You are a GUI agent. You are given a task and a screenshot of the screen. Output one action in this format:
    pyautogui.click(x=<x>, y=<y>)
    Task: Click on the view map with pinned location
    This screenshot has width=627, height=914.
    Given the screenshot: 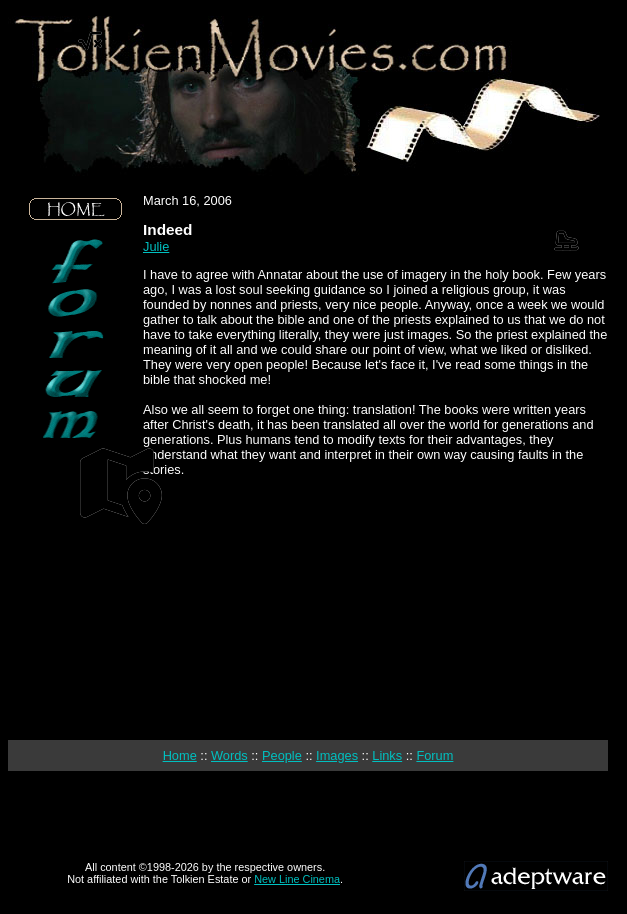 What is the action you would take?
    pyautogui.click(x=117, y=483)
    